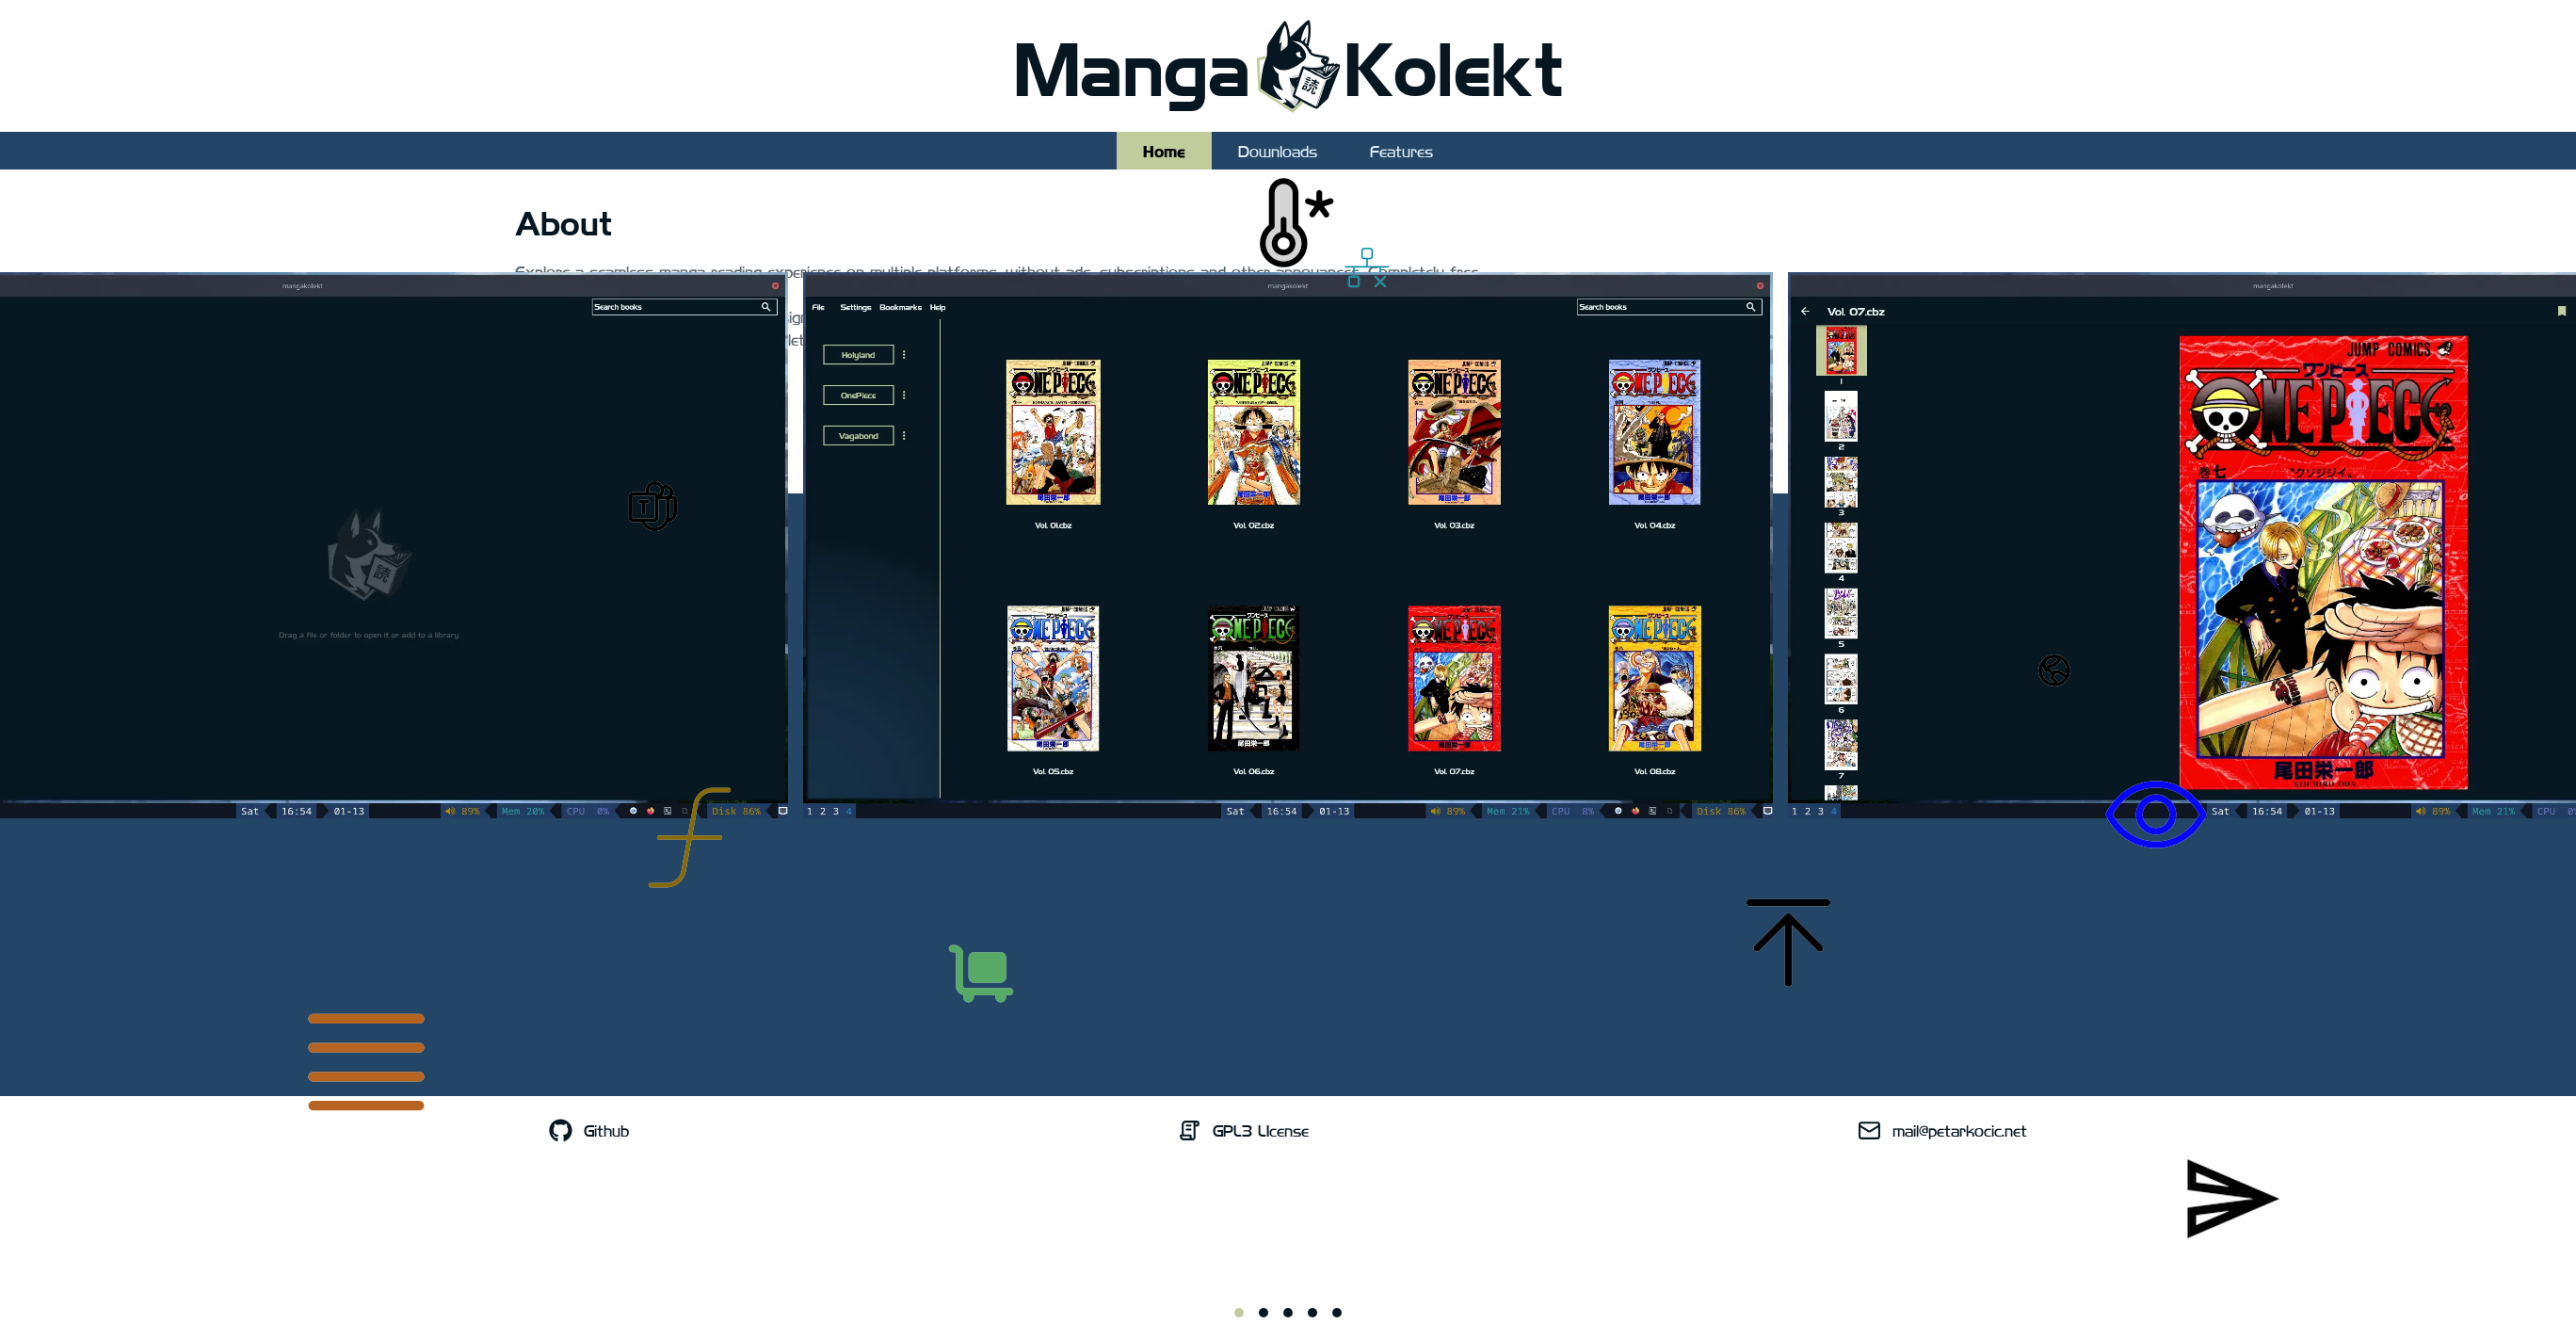  What do you see at coordinates (652, 507) in the screenshot?
I see `open microsoft teams` at bounding box center [652, 507].